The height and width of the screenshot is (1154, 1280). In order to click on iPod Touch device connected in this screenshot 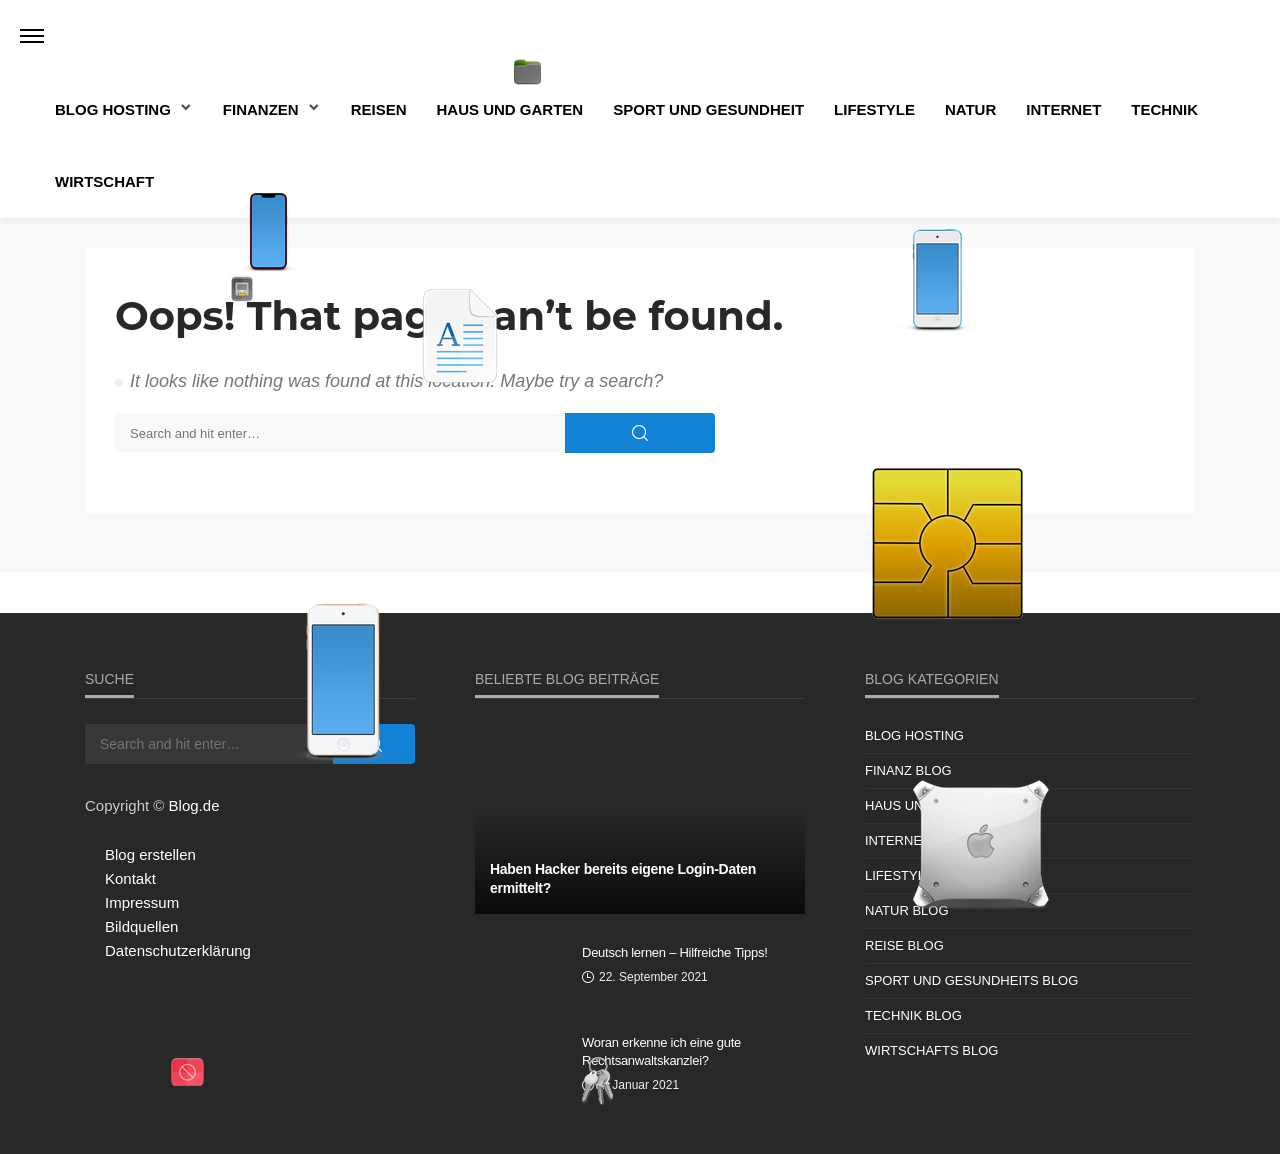, I will do `click(343, 682)`.